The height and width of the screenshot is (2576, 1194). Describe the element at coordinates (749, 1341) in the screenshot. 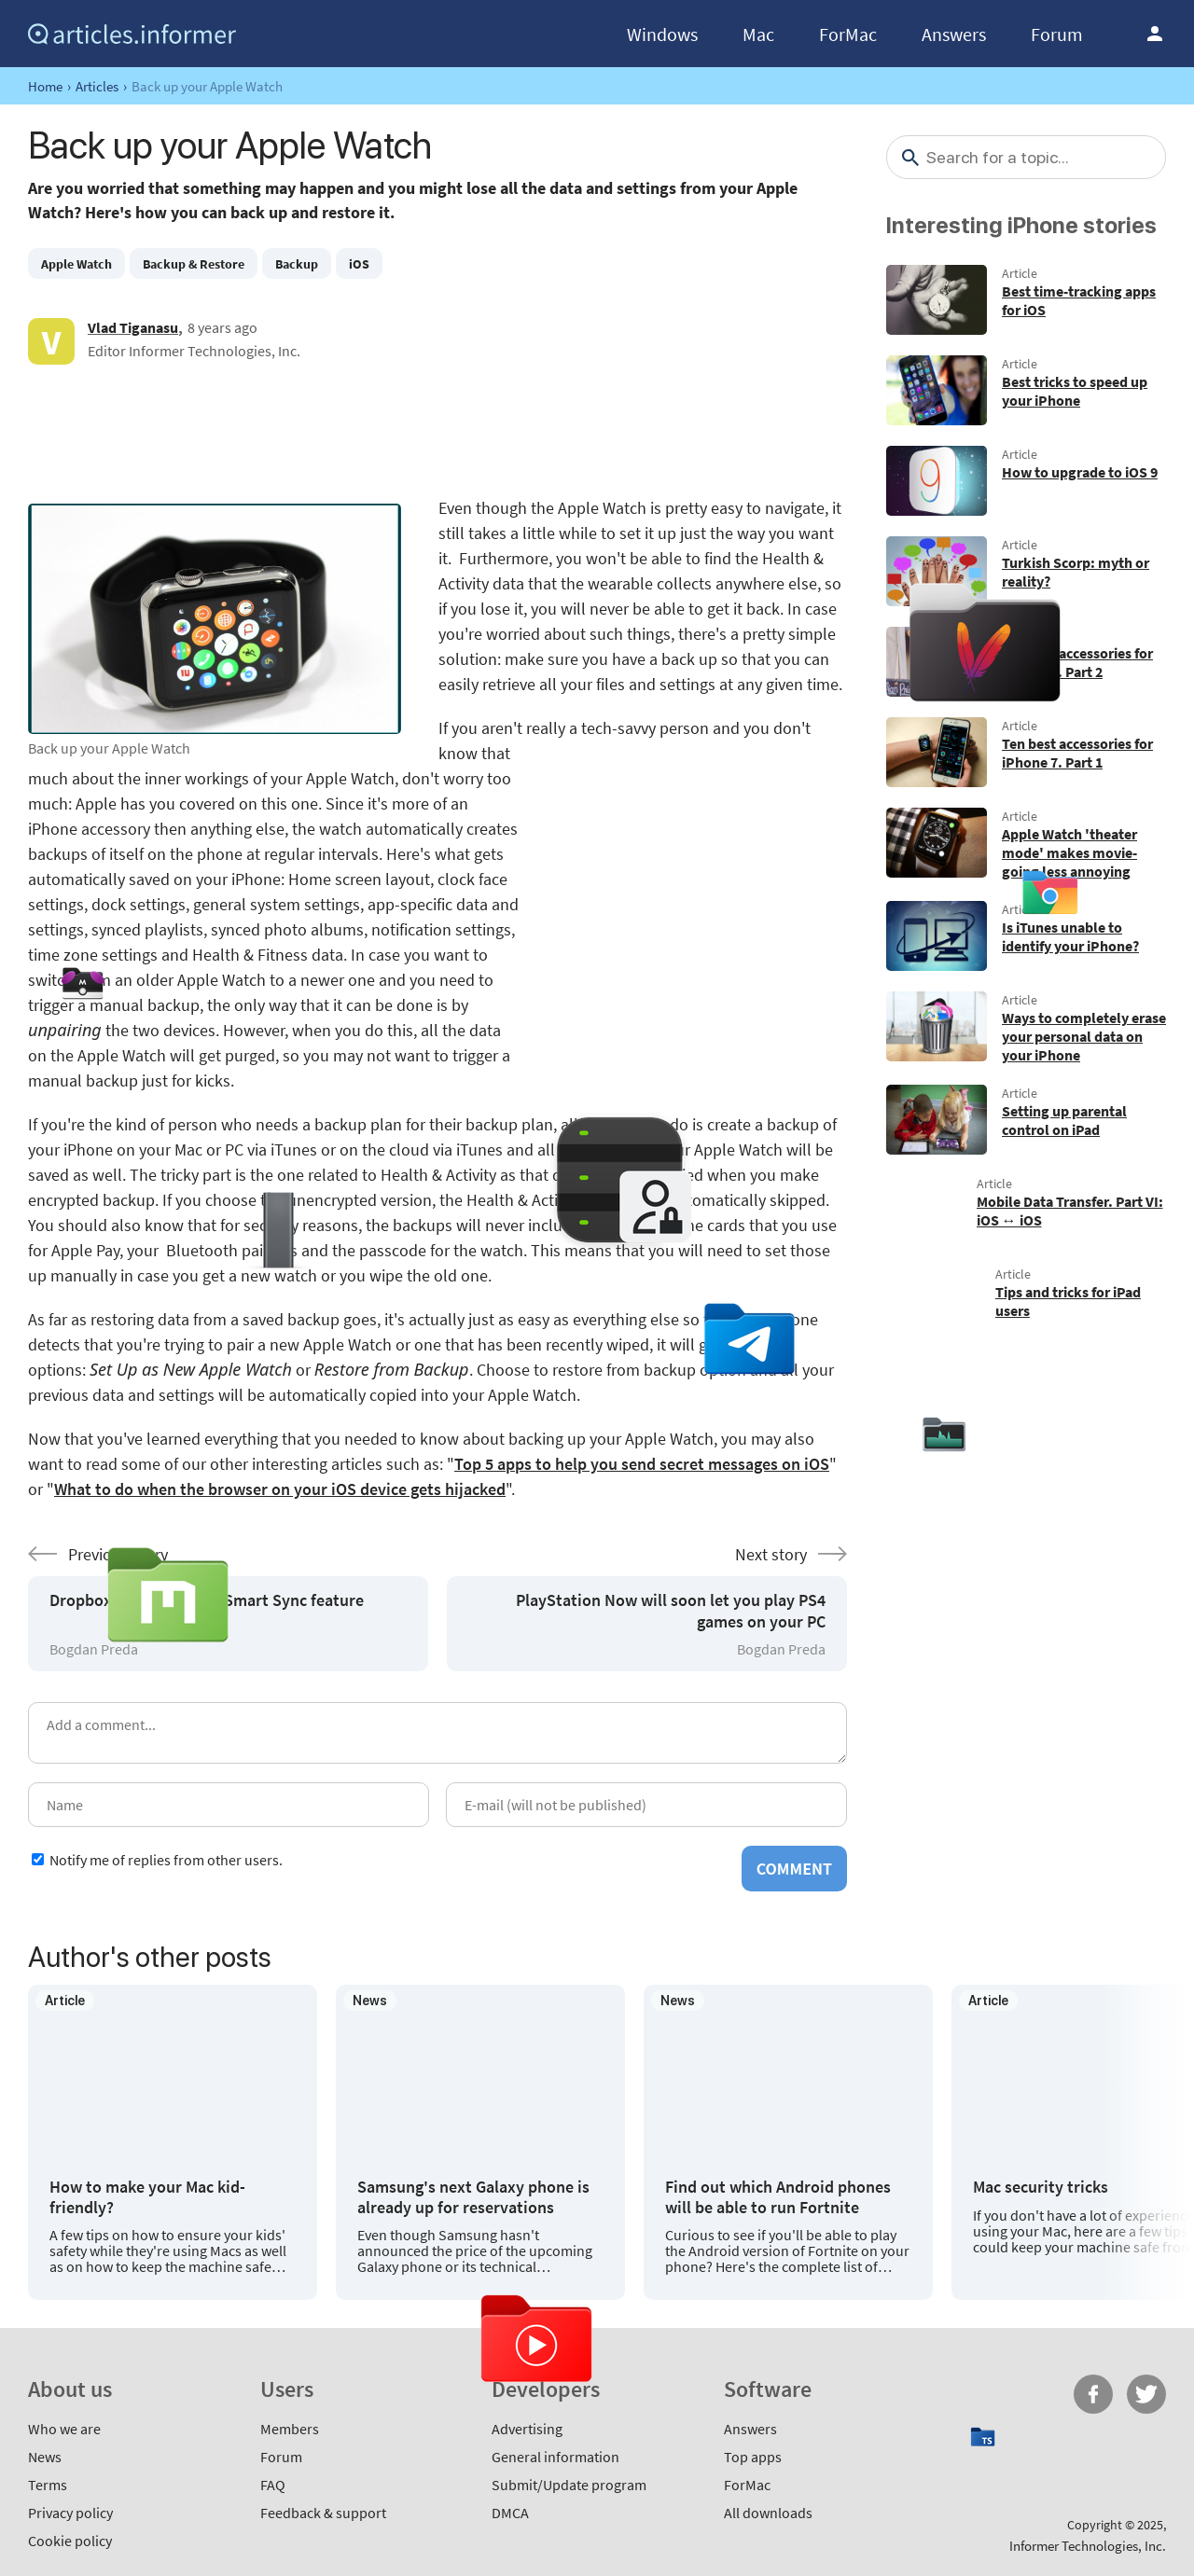

I see `open folder containing Telegram files` at that location.